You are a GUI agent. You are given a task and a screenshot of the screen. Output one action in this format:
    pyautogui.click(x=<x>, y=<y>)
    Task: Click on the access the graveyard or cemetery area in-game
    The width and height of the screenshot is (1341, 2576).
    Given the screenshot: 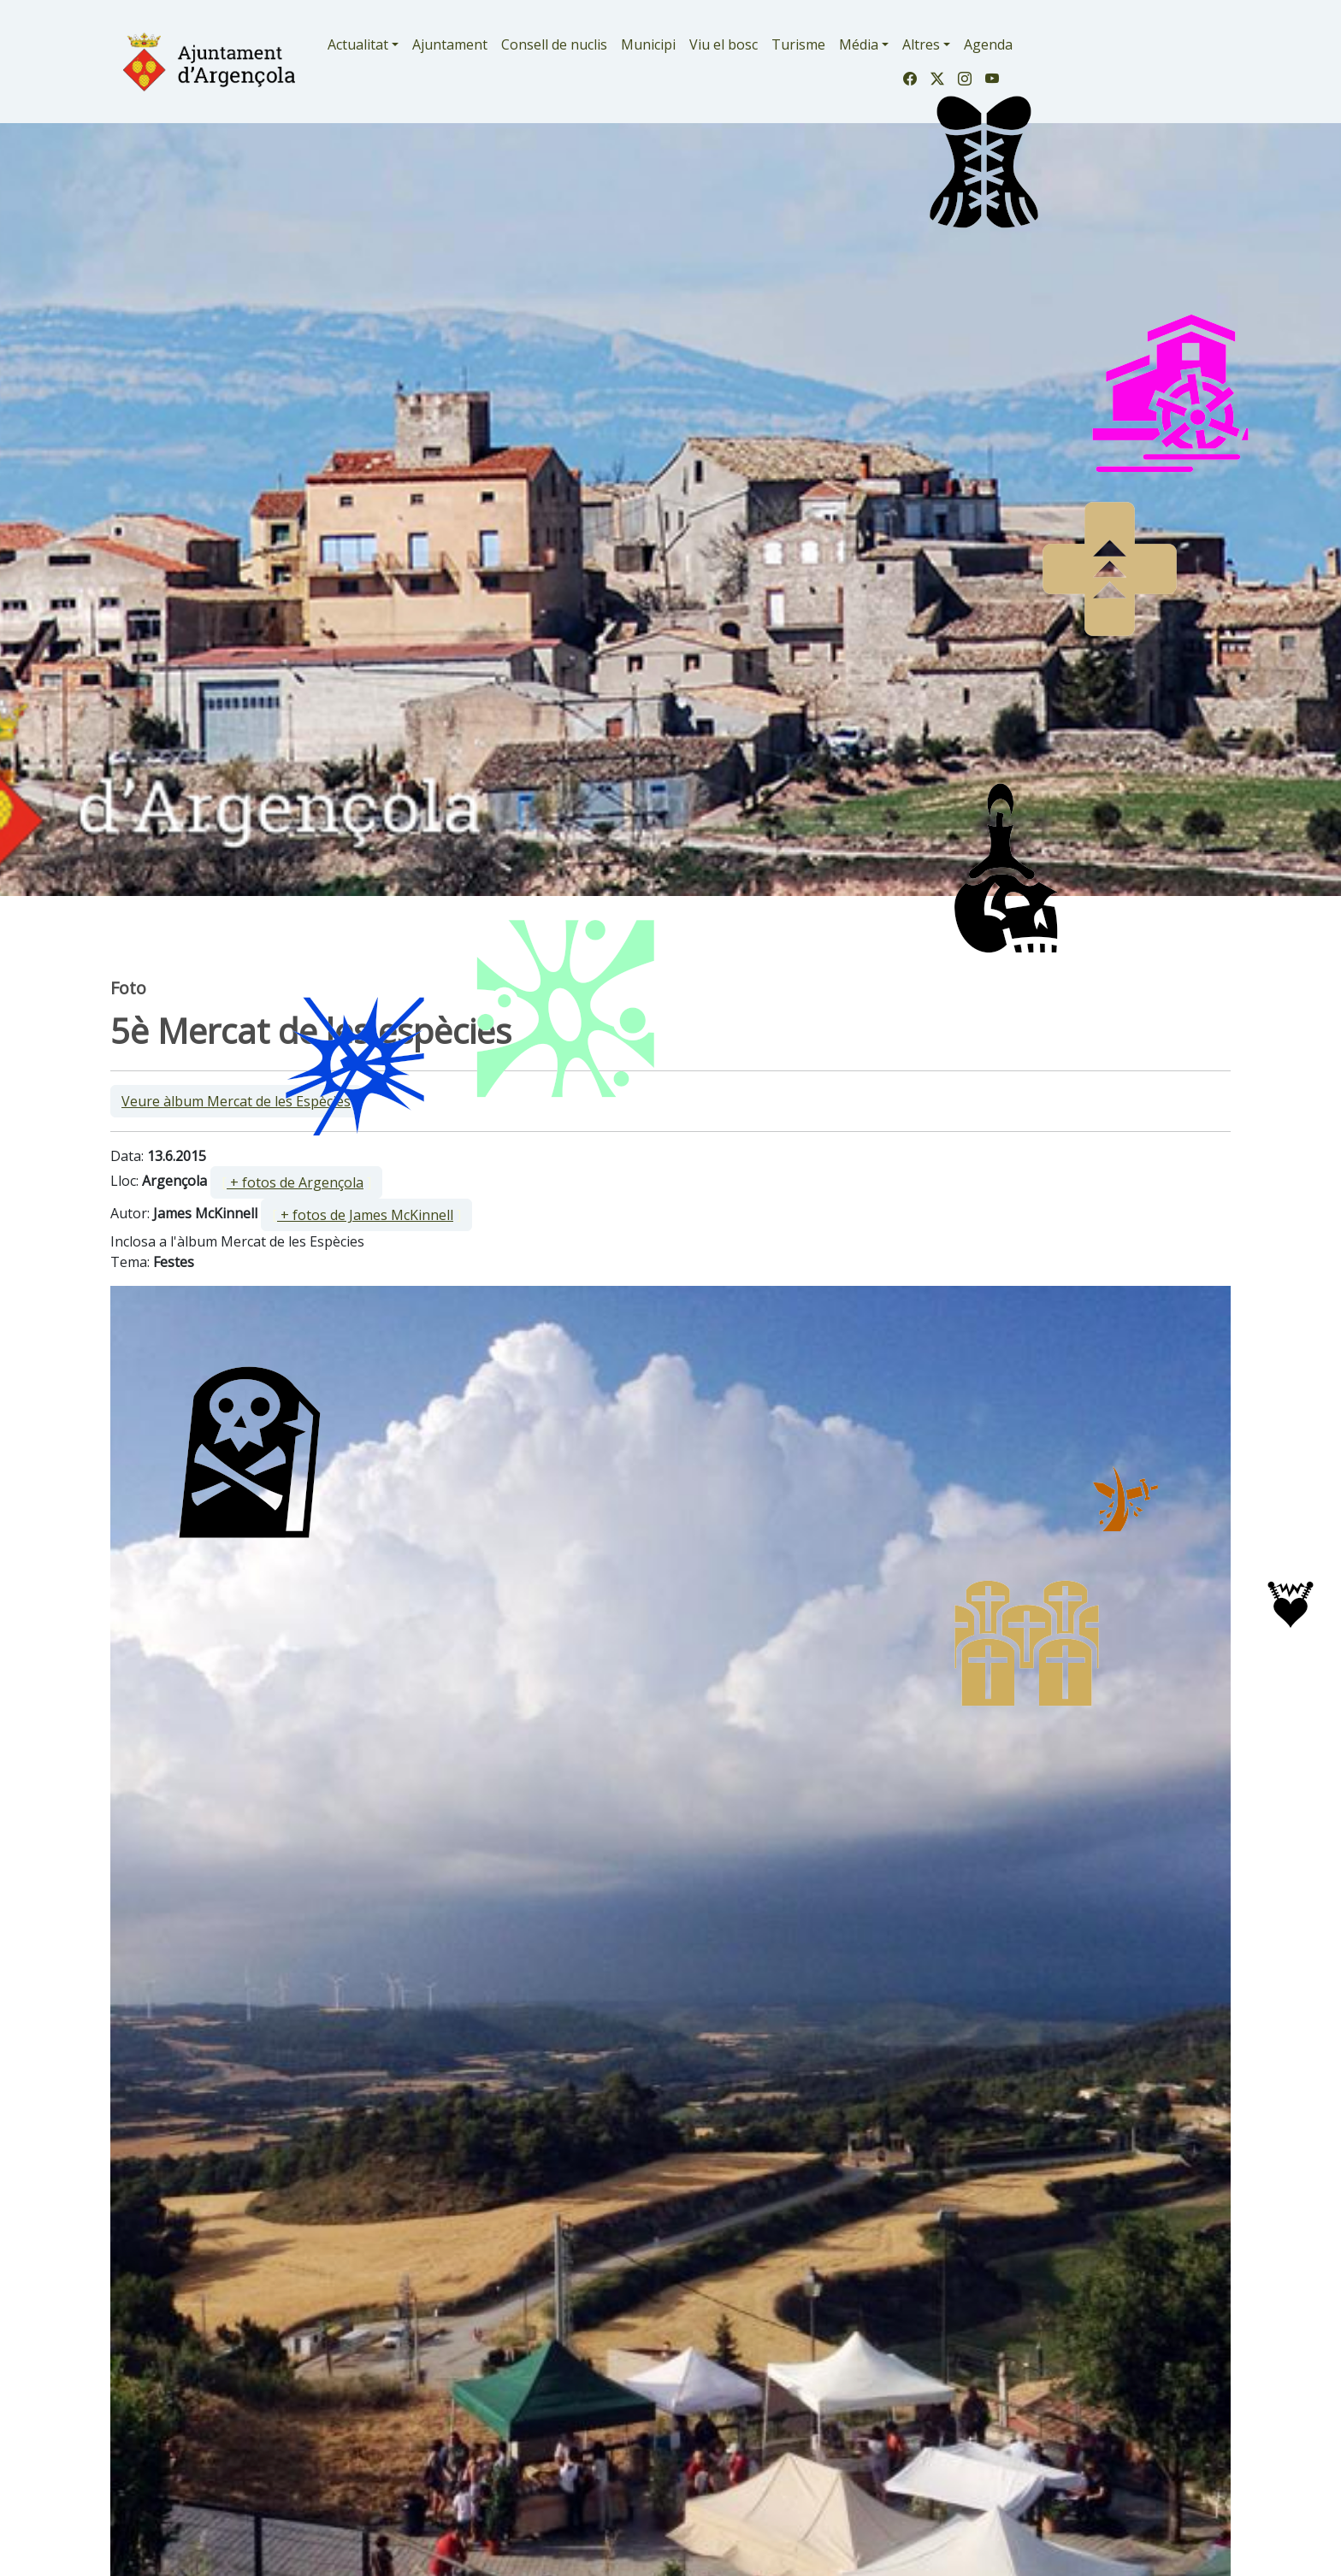 What is the action you would take?
    pyautogui.click(x=1026, y=1636)
    